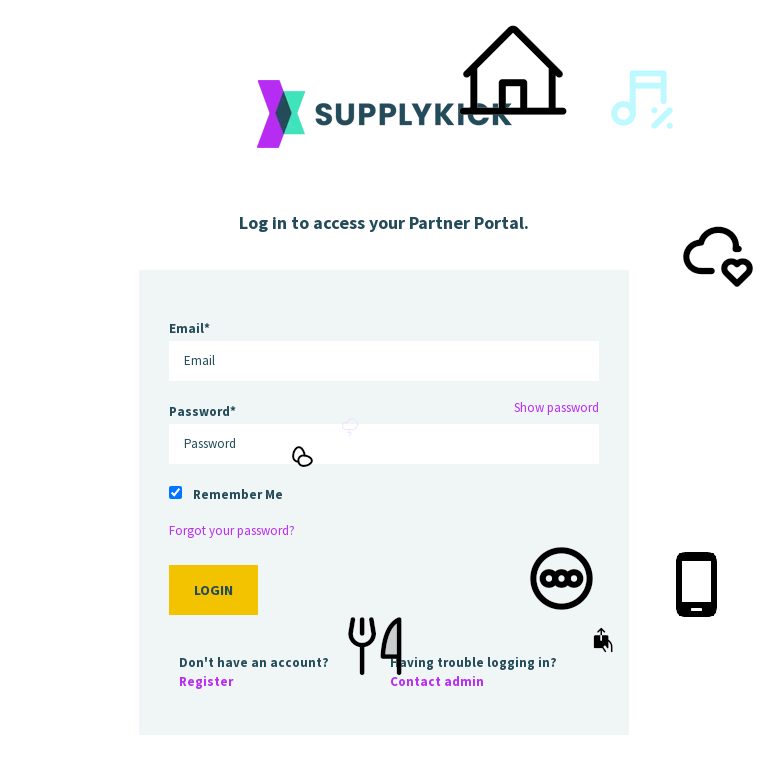 The height and width of the screenshot is (765, 768). What do you see at coordinates (376, 645) in the screenshot?
I see `browse nearby restaurants` at bounding box center [376, 645].